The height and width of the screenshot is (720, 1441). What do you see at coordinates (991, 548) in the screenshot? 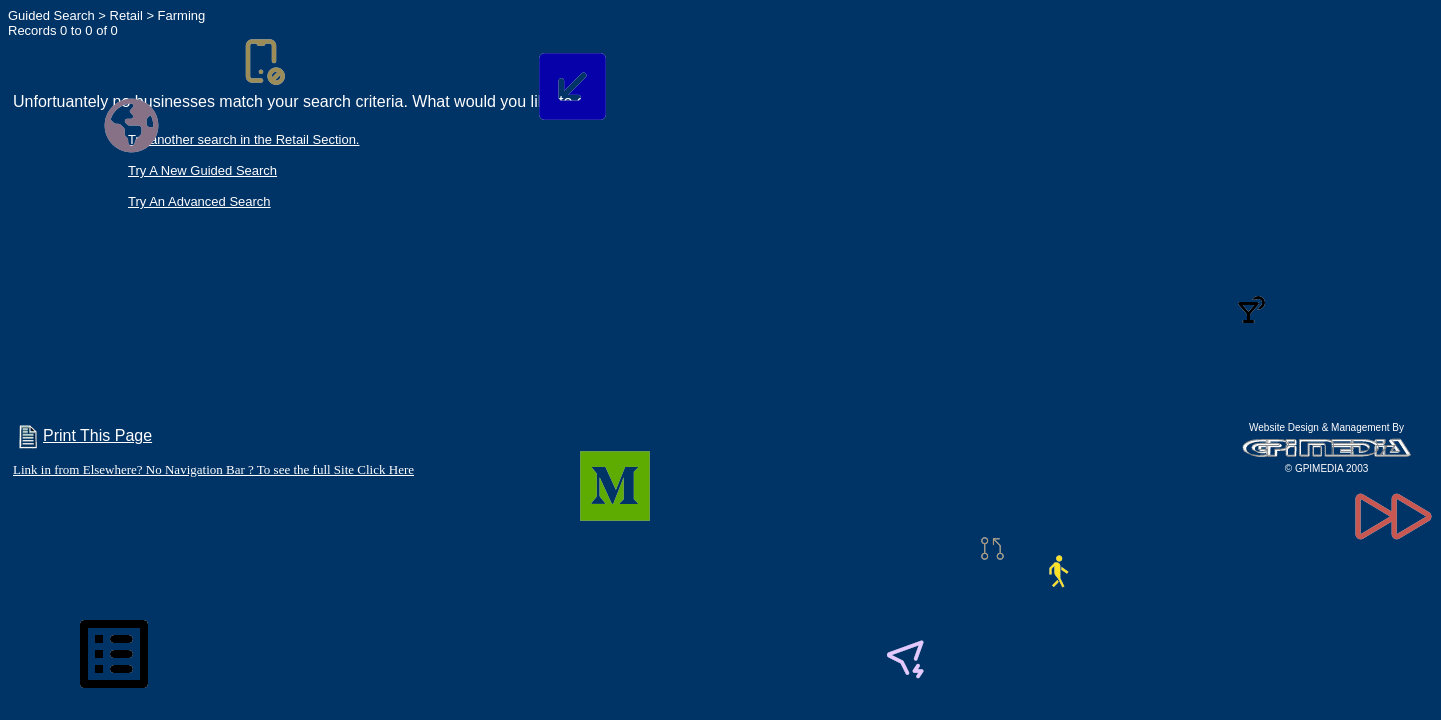
I see `create a new pull request` at bounding box center [991, 548].